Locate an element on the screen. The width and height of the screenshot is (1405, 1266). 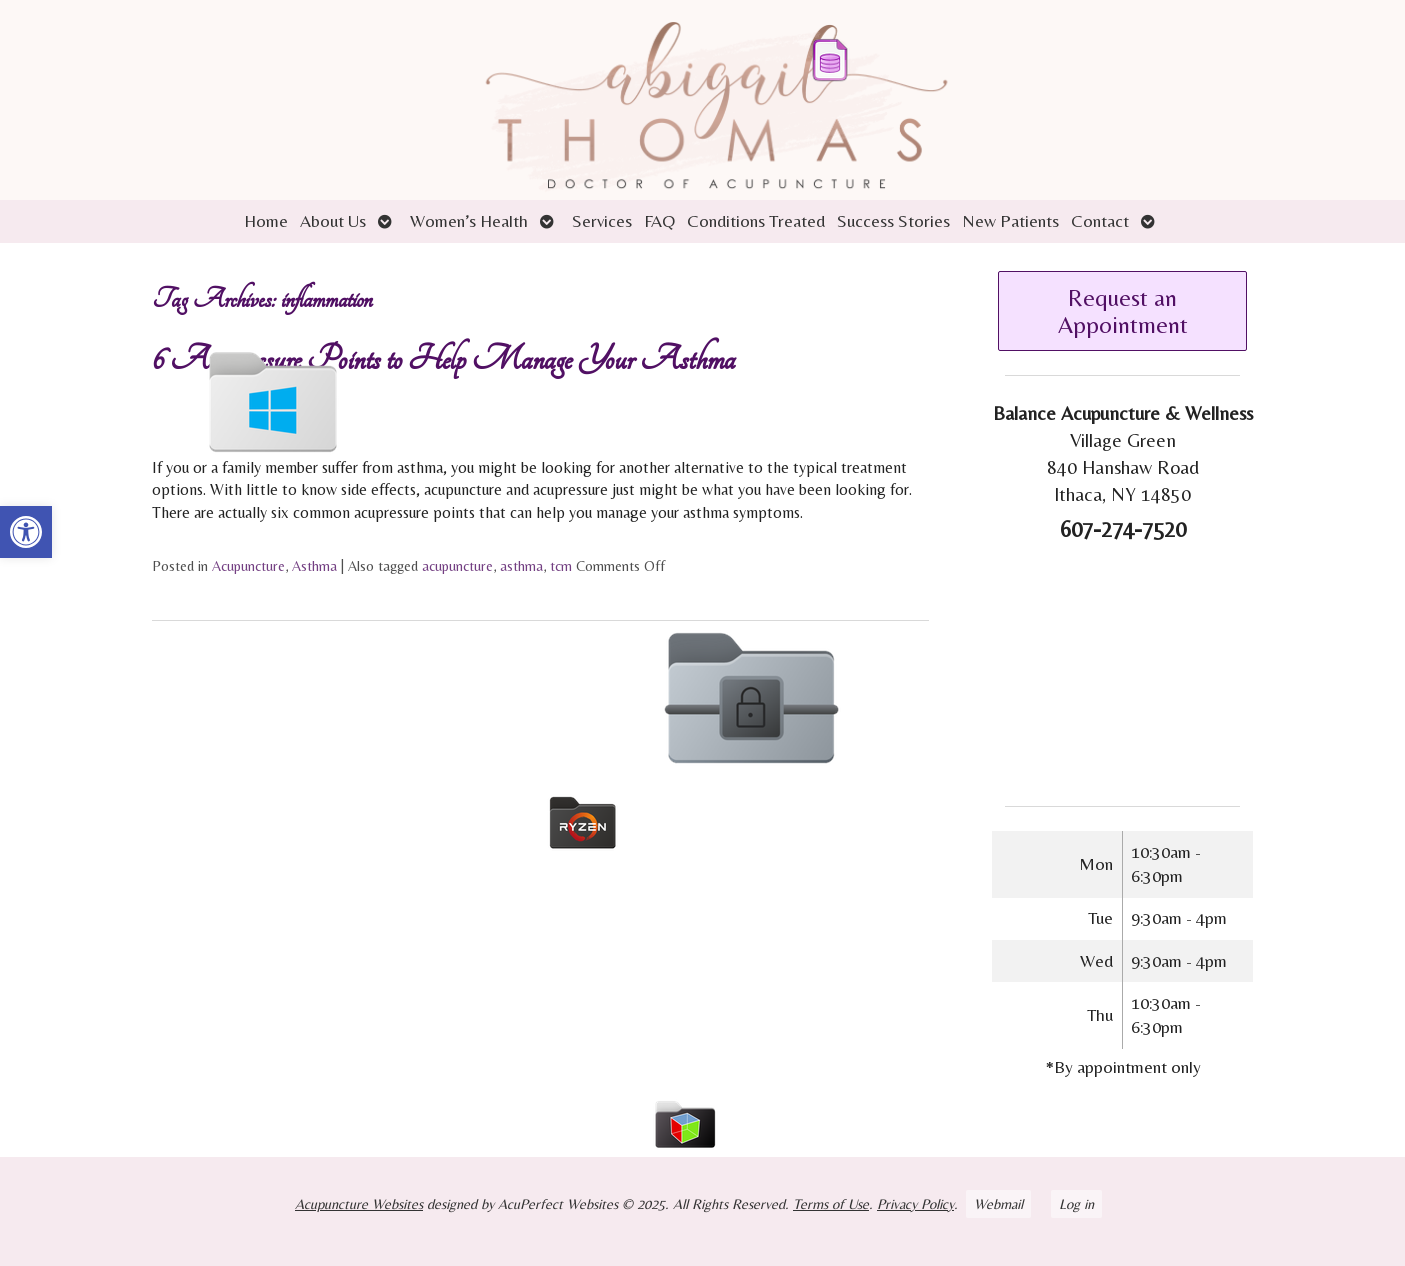
open windows 8 system folder is located at coordinates (272, 405).